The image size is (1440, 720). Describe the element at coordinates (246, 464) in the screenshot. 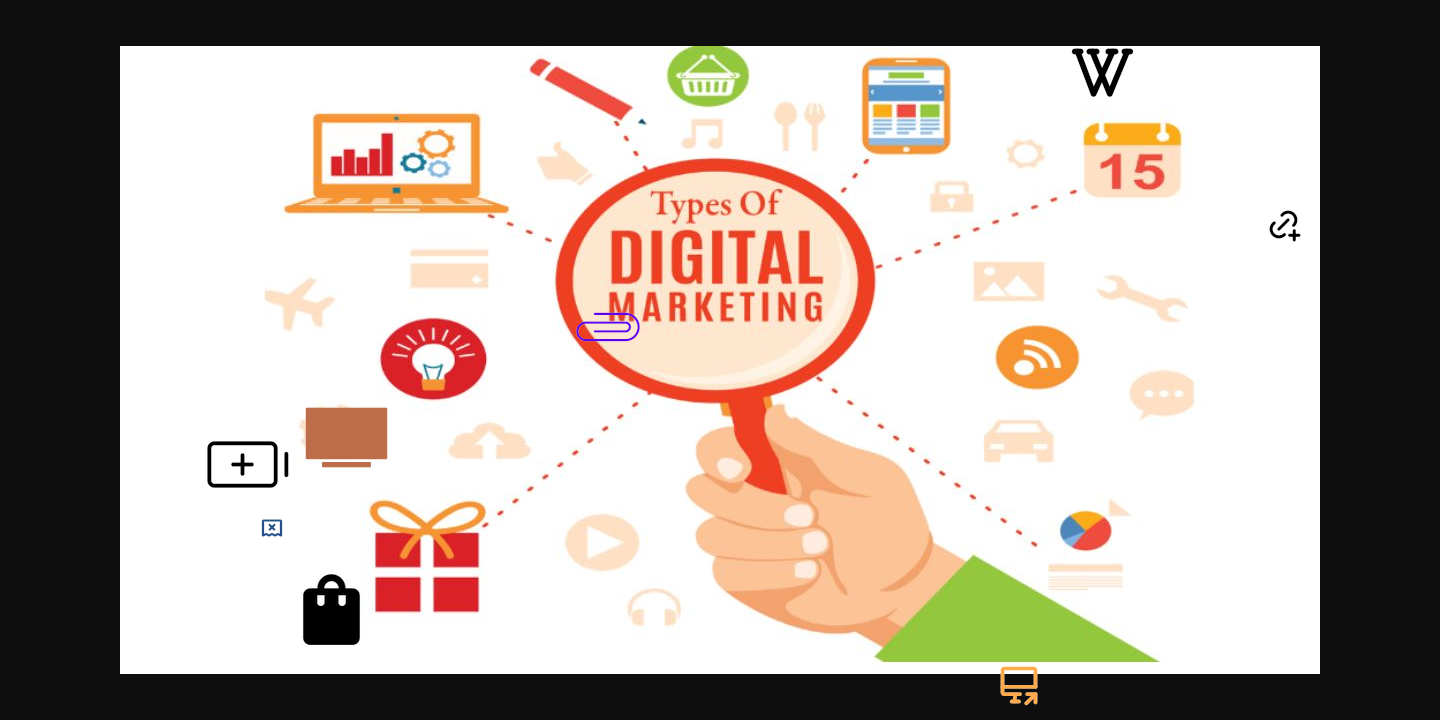

I see `add or extend battery life` at that location.